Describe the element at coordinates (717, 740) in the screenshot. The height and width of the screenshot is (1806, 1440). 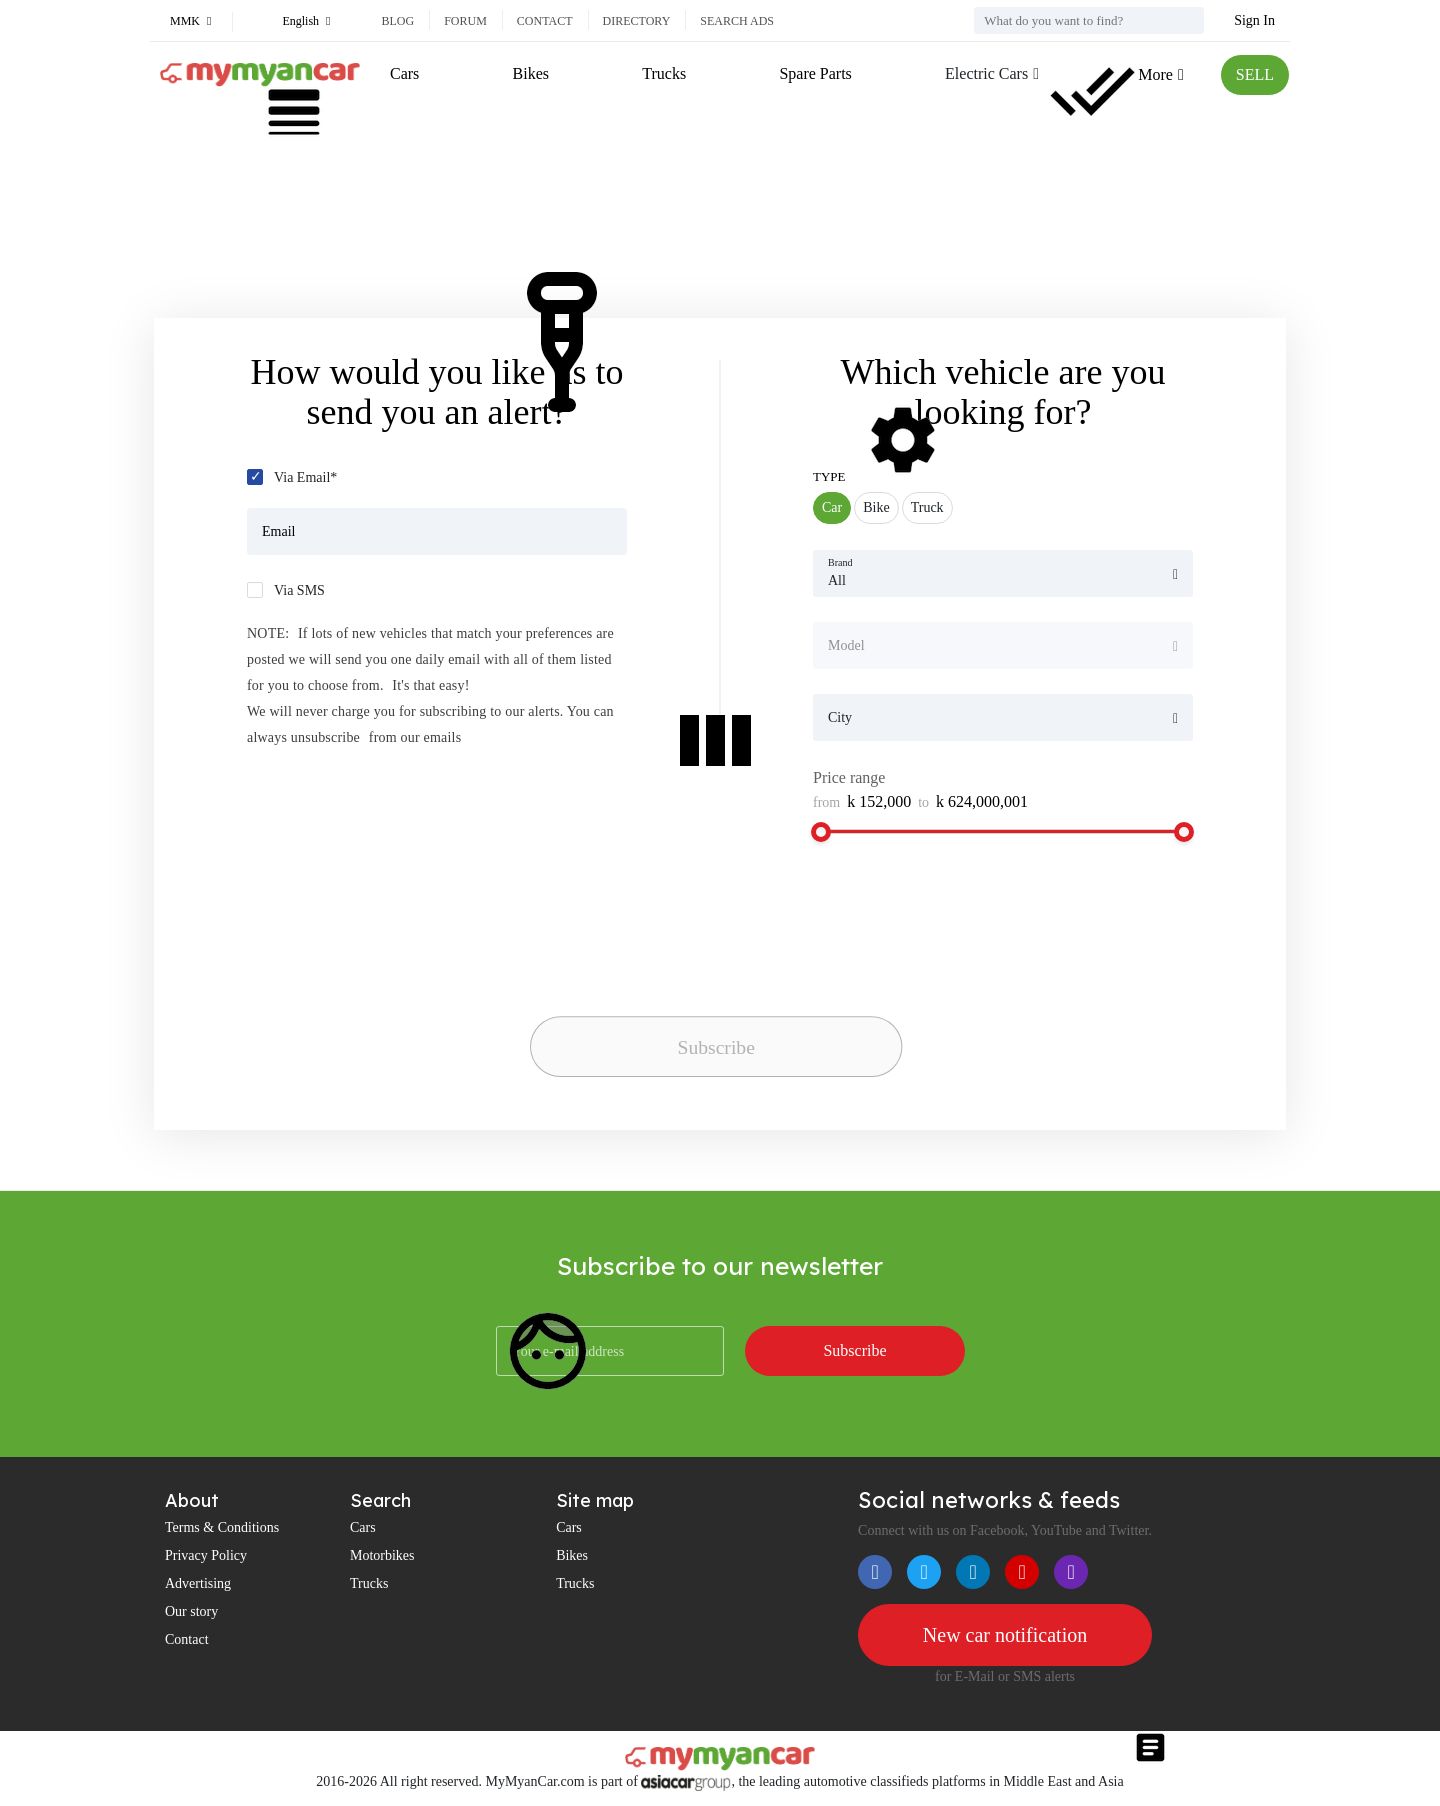
I see `switch to week view in calendar` at that location.